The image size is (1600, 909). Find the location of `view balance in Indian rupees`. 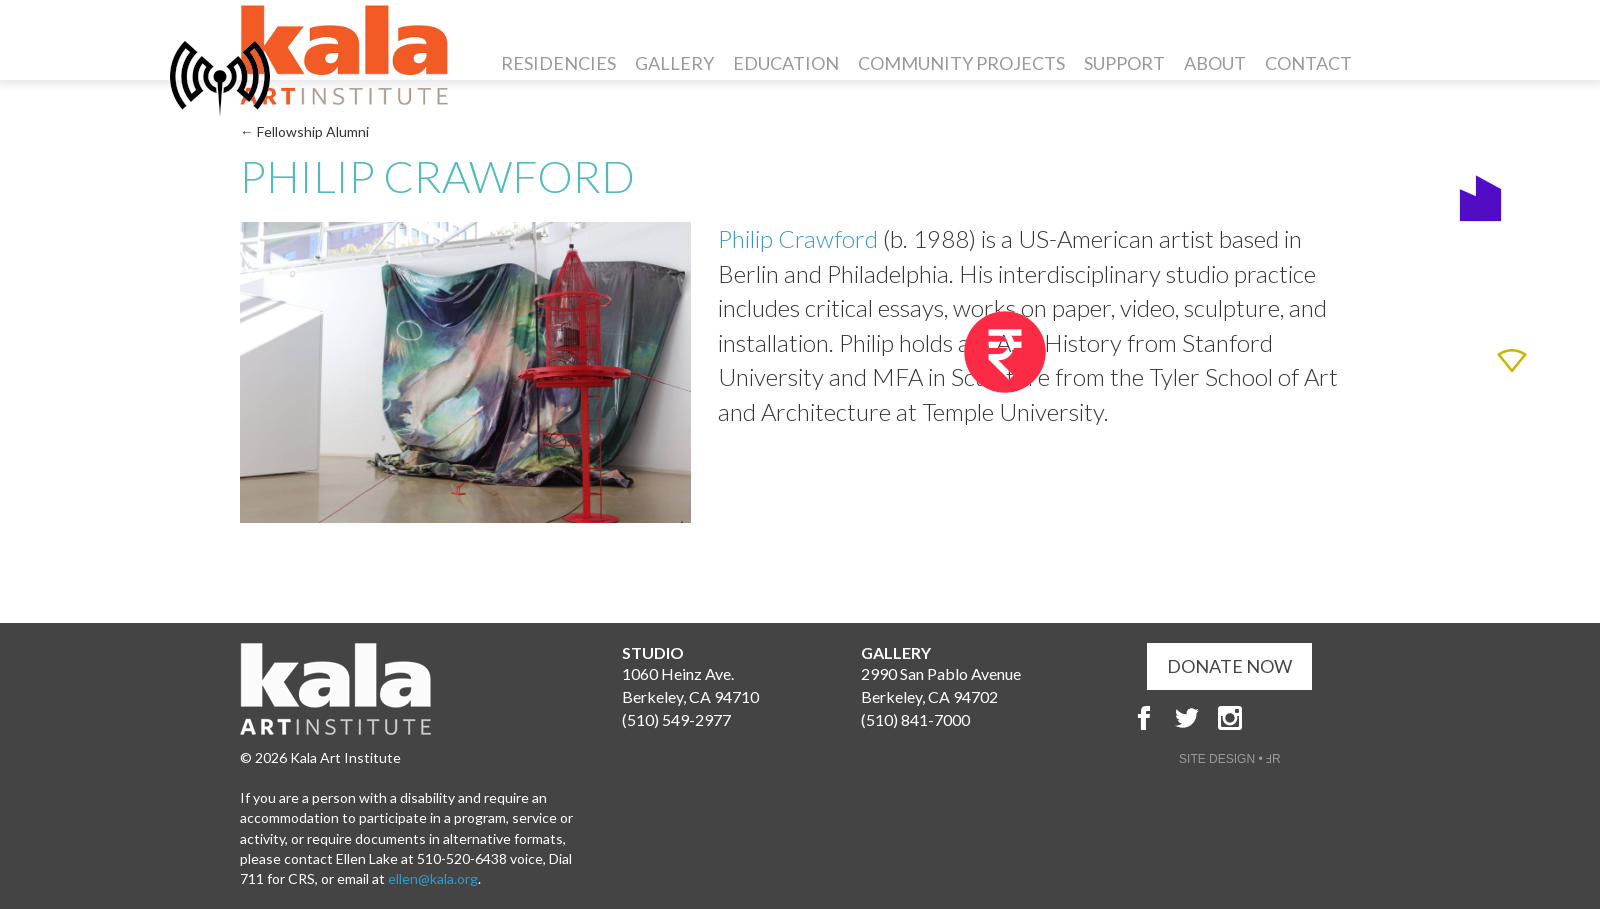

view balance in Indian rupees is located at coordinates (1005, 352).